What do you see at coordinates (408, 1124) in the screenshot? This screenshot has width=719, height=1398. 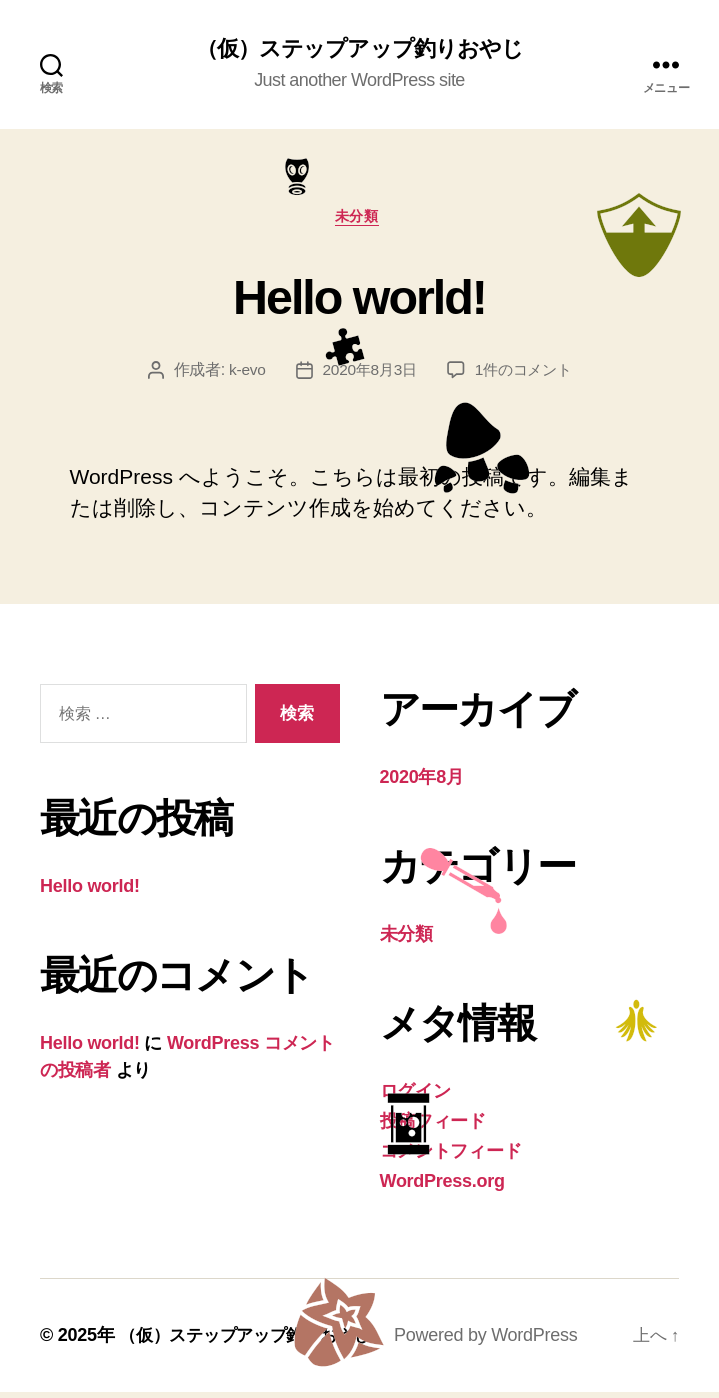 I see `view chemical storage or tank status` at bounding box center [408, 1124].